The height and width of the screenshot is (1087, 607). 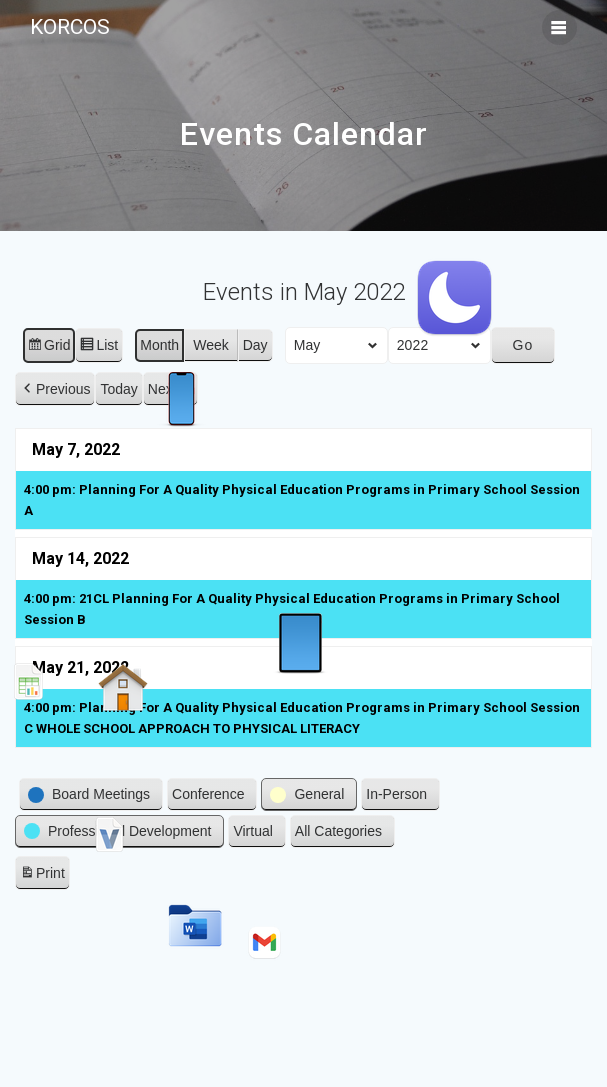 What do you see at coordinates (300, 643) in the screenshot?
I see `iPad Air device icon` at bounding box center [300, 643].